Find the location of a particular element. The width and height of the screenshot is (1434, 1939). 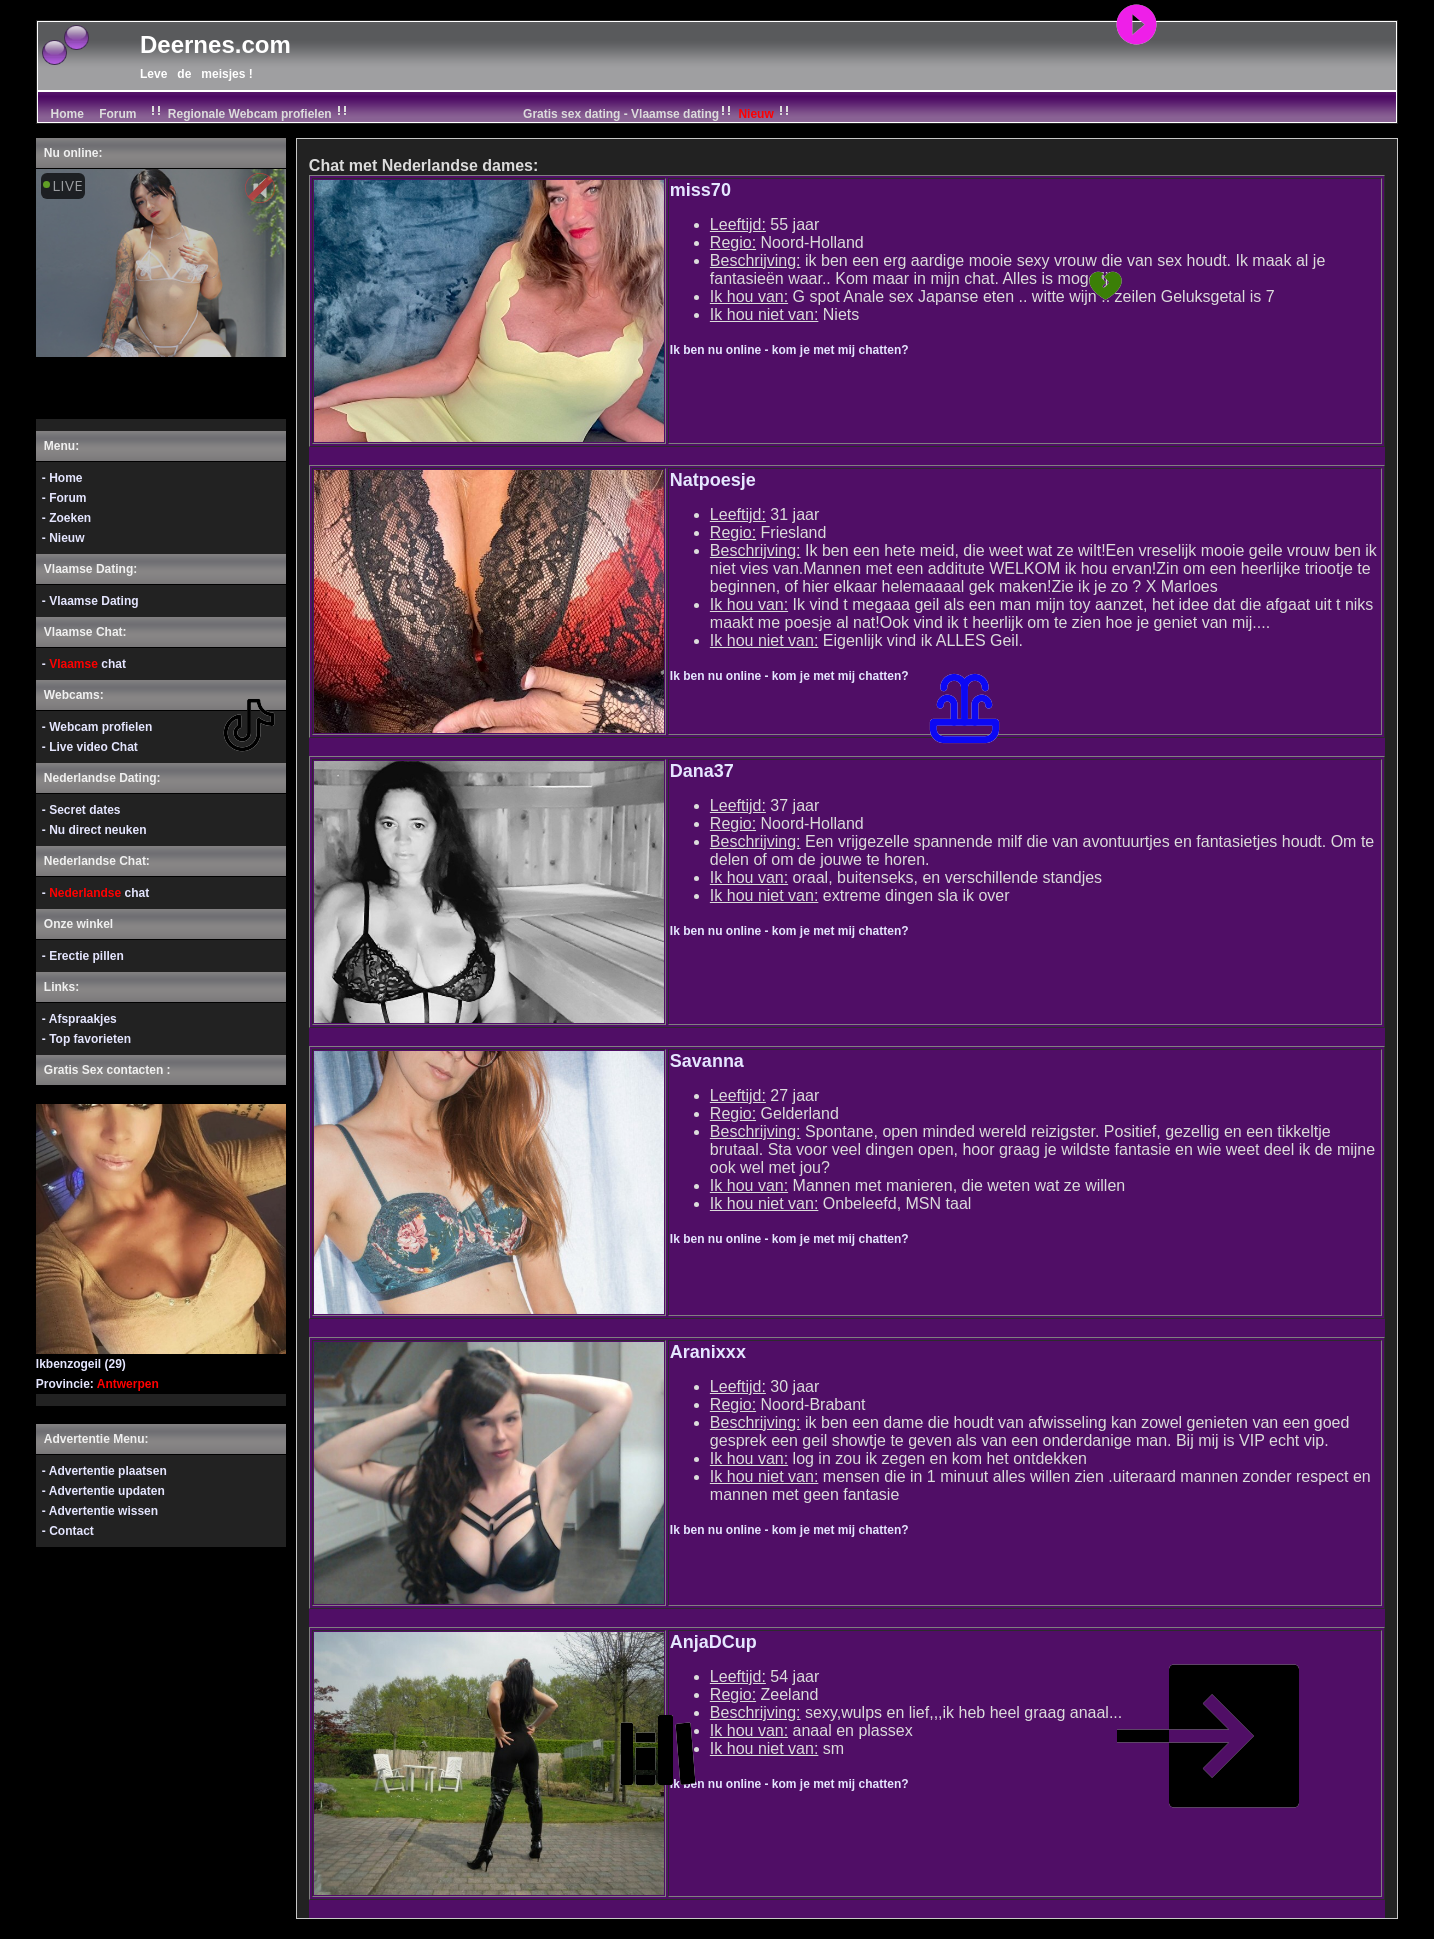

unlike or remove from favorites is located at coordinates (1105, 284).